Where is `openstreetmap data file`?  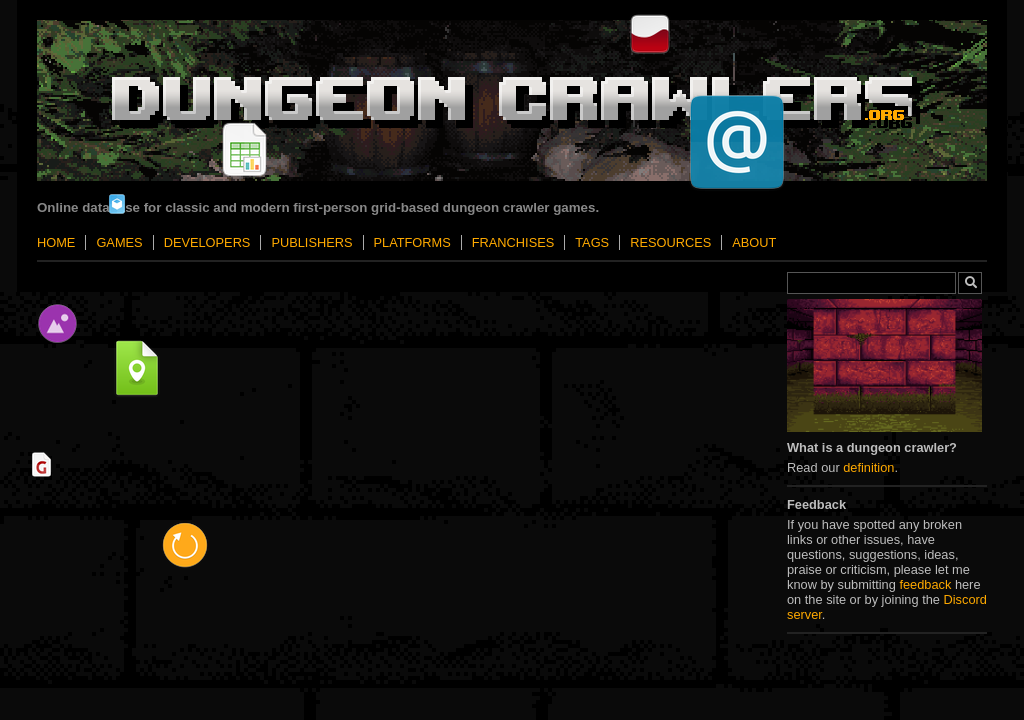
openstreetmap data file is located at coordinates (137, 369).